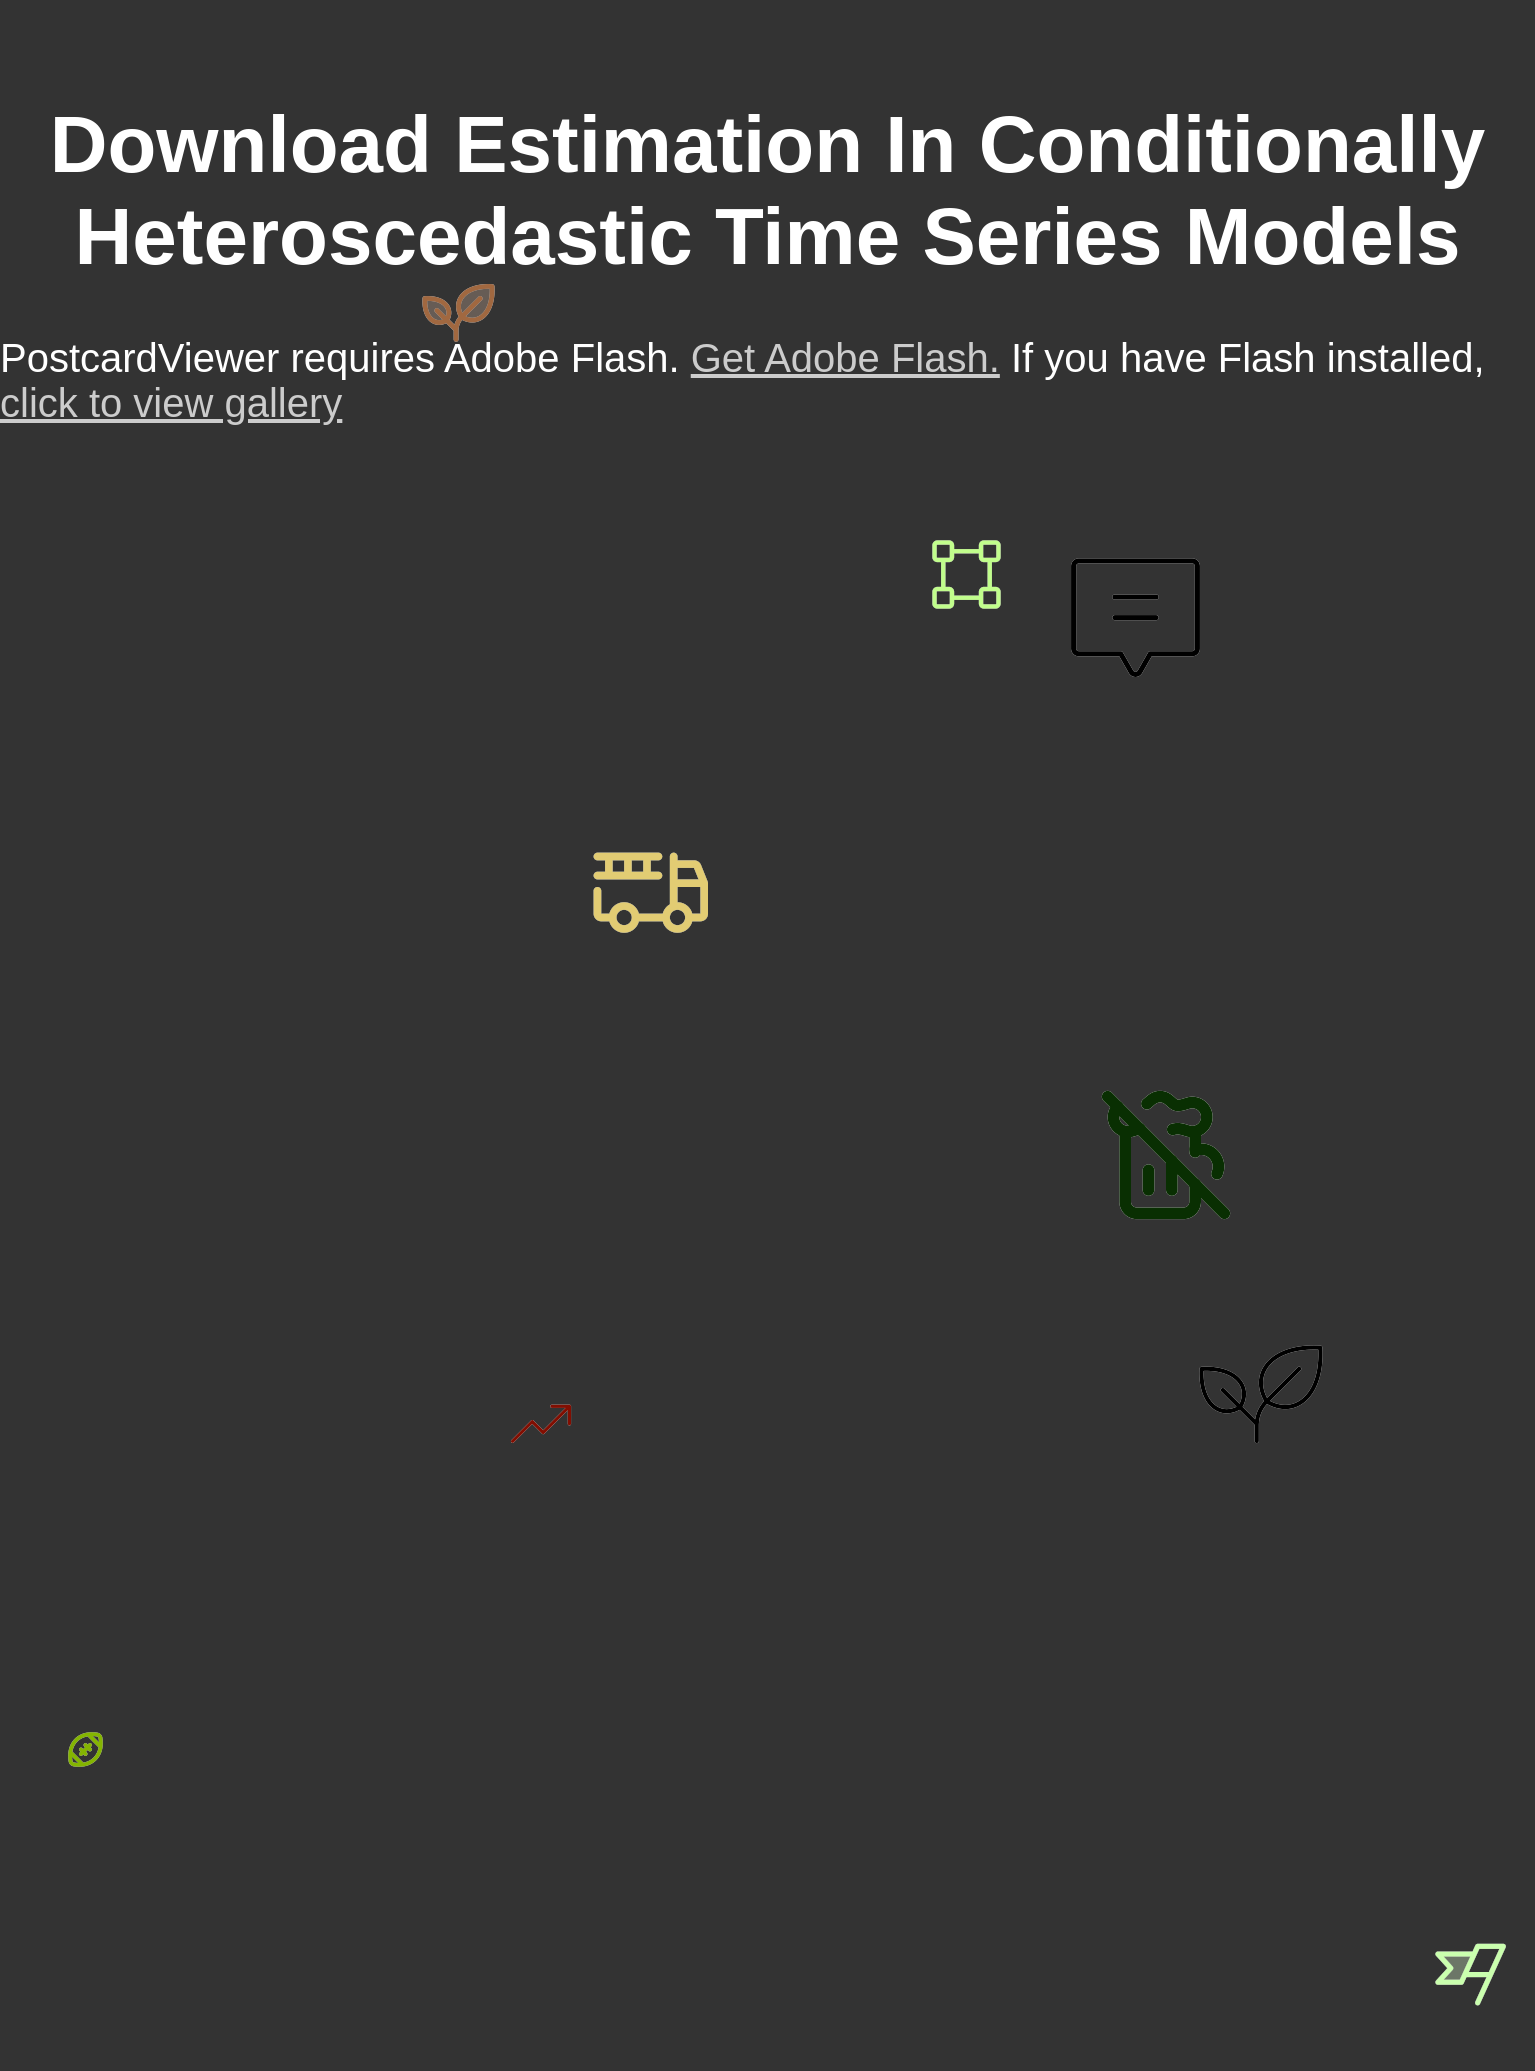  I want to click on access plant care or gardening features, so click(1261, 1390).